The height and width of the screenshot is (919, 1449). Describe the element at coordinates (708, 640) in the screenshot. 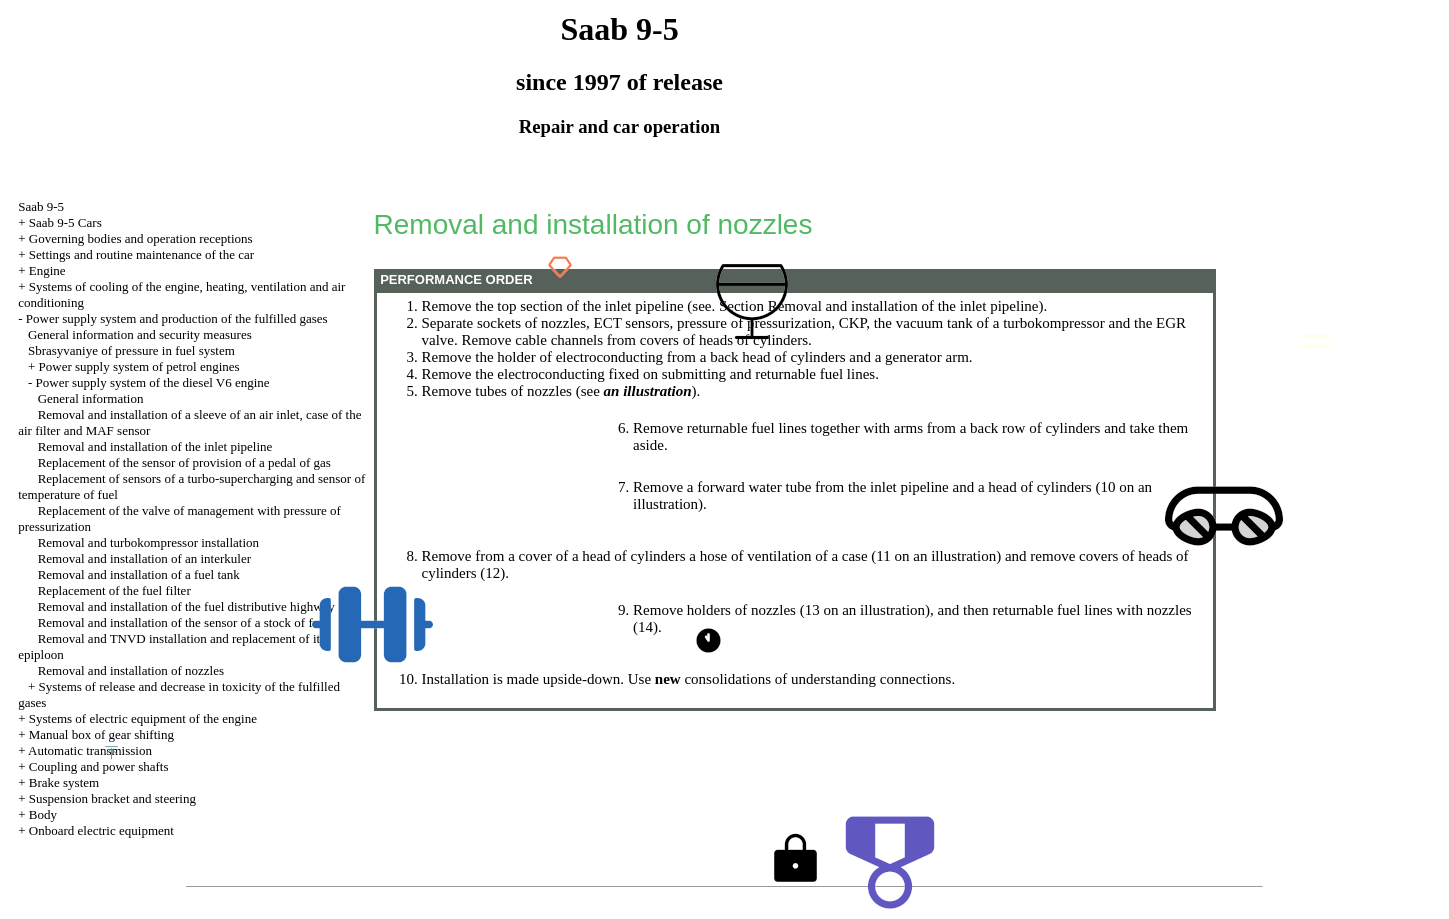

I see `indicates time at 11 o'clock` at that location.